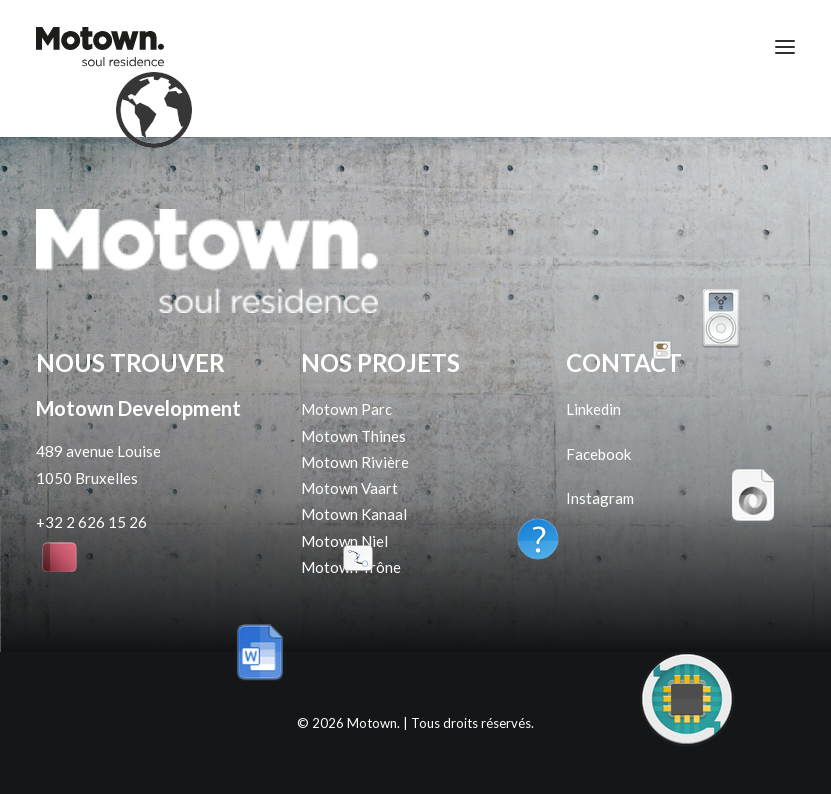  What do you see at coordinates (154, 110) in the screenshot?
I see `access software sources and repository settings` at bounding box center [154, 110].